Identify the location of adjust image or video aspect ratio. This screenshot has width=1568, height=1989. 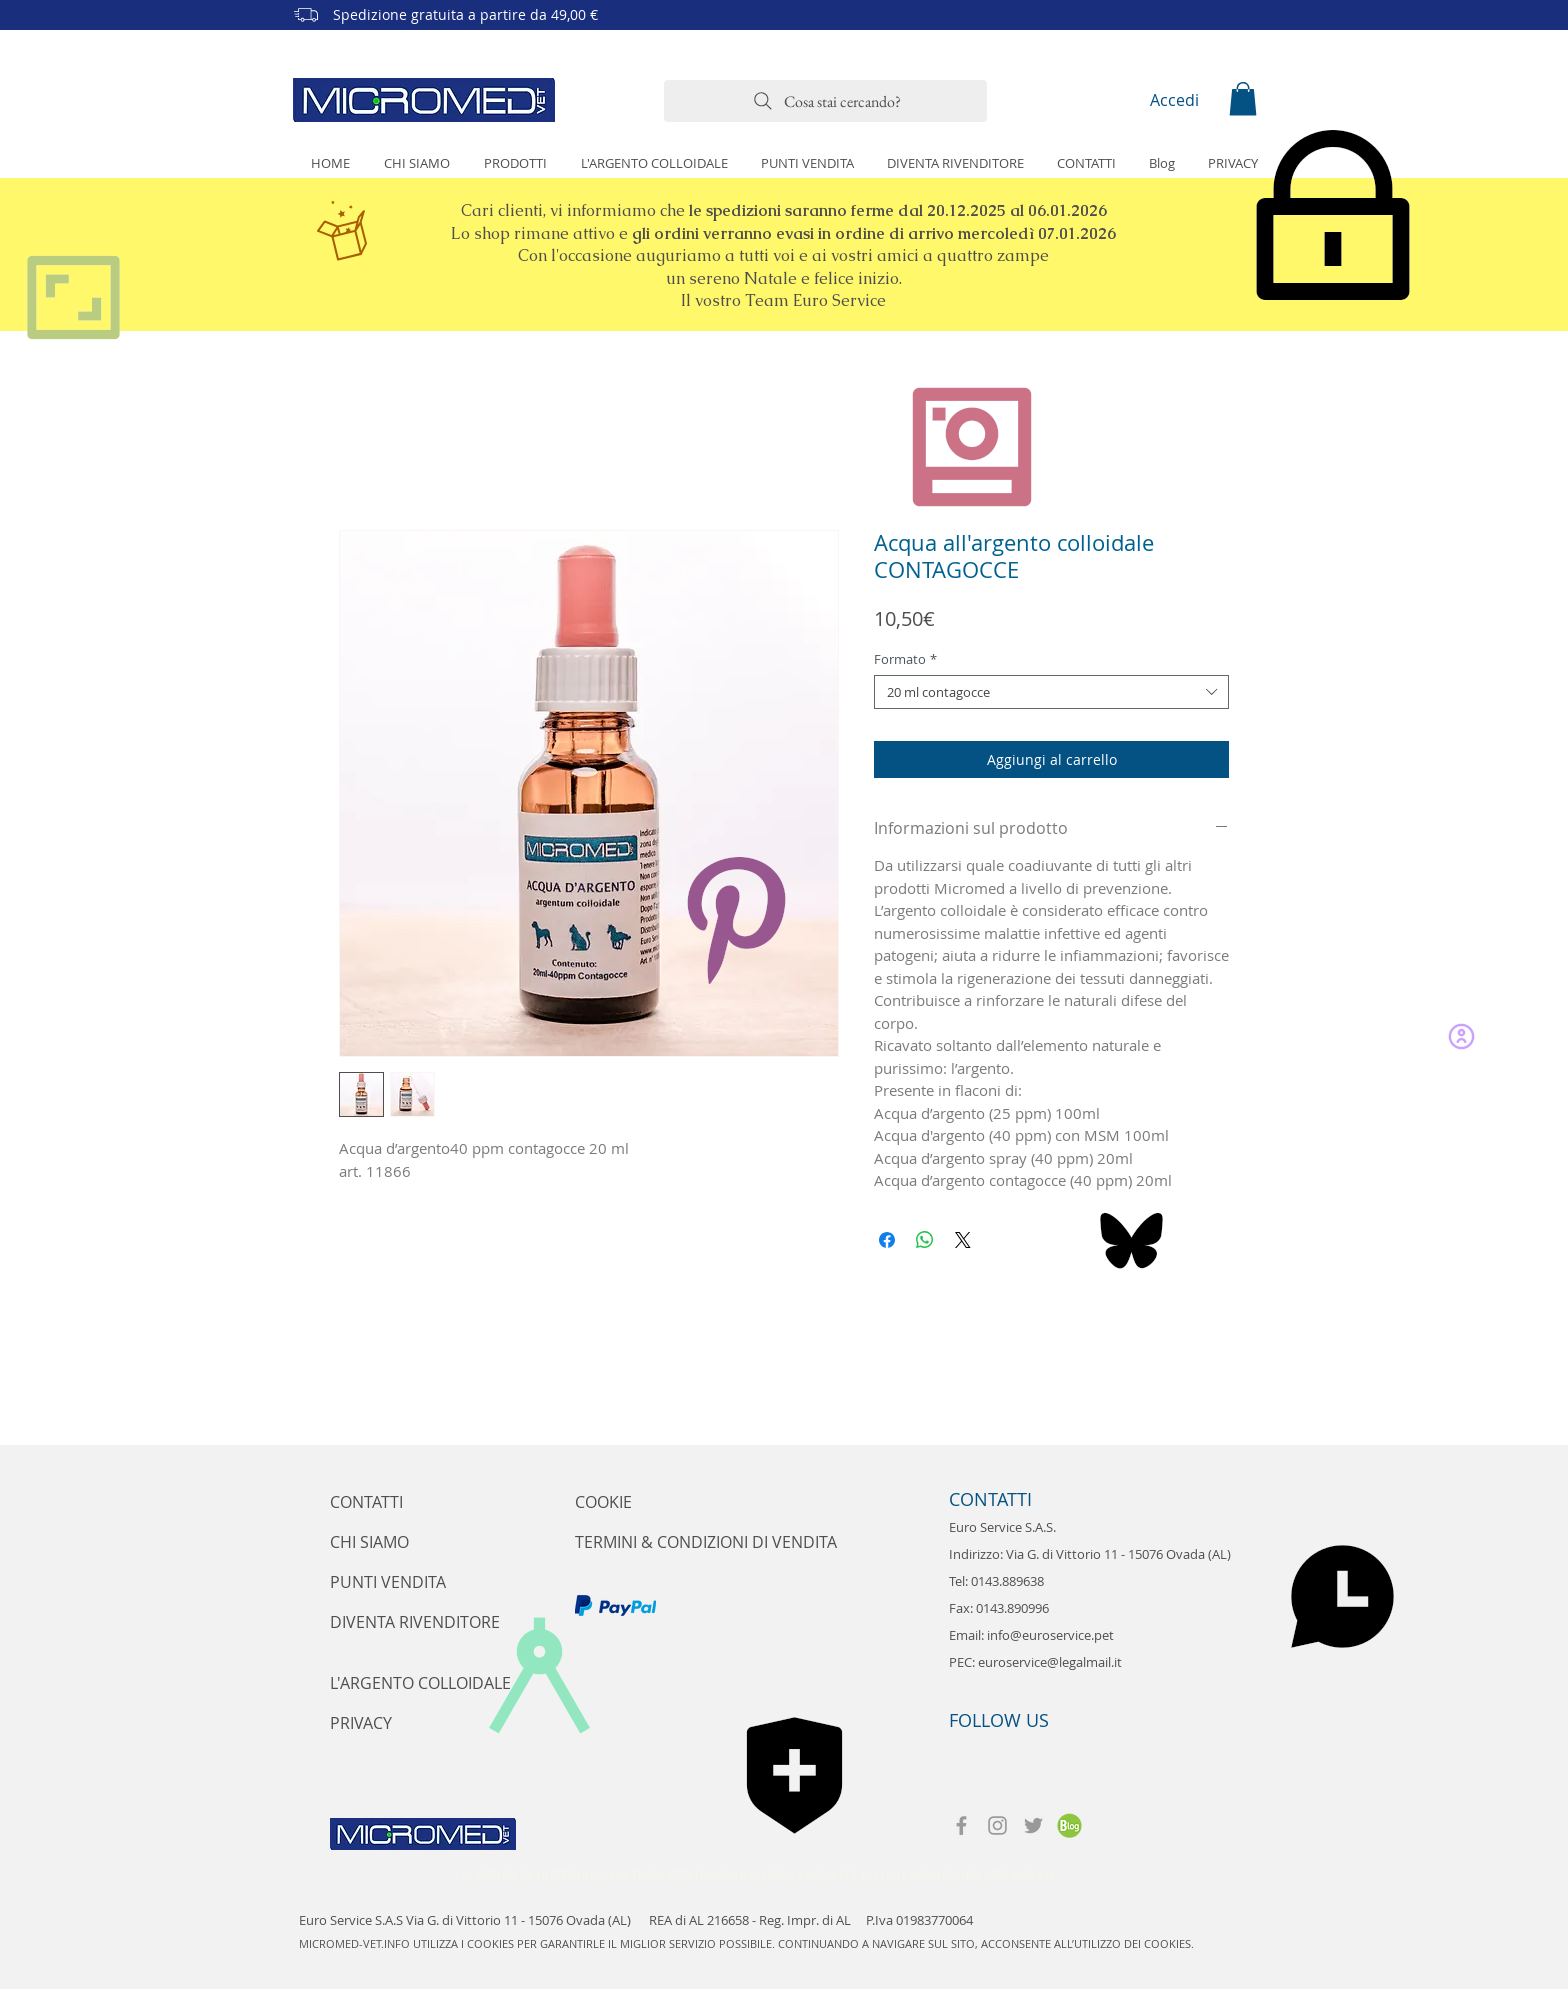
(73, 297).